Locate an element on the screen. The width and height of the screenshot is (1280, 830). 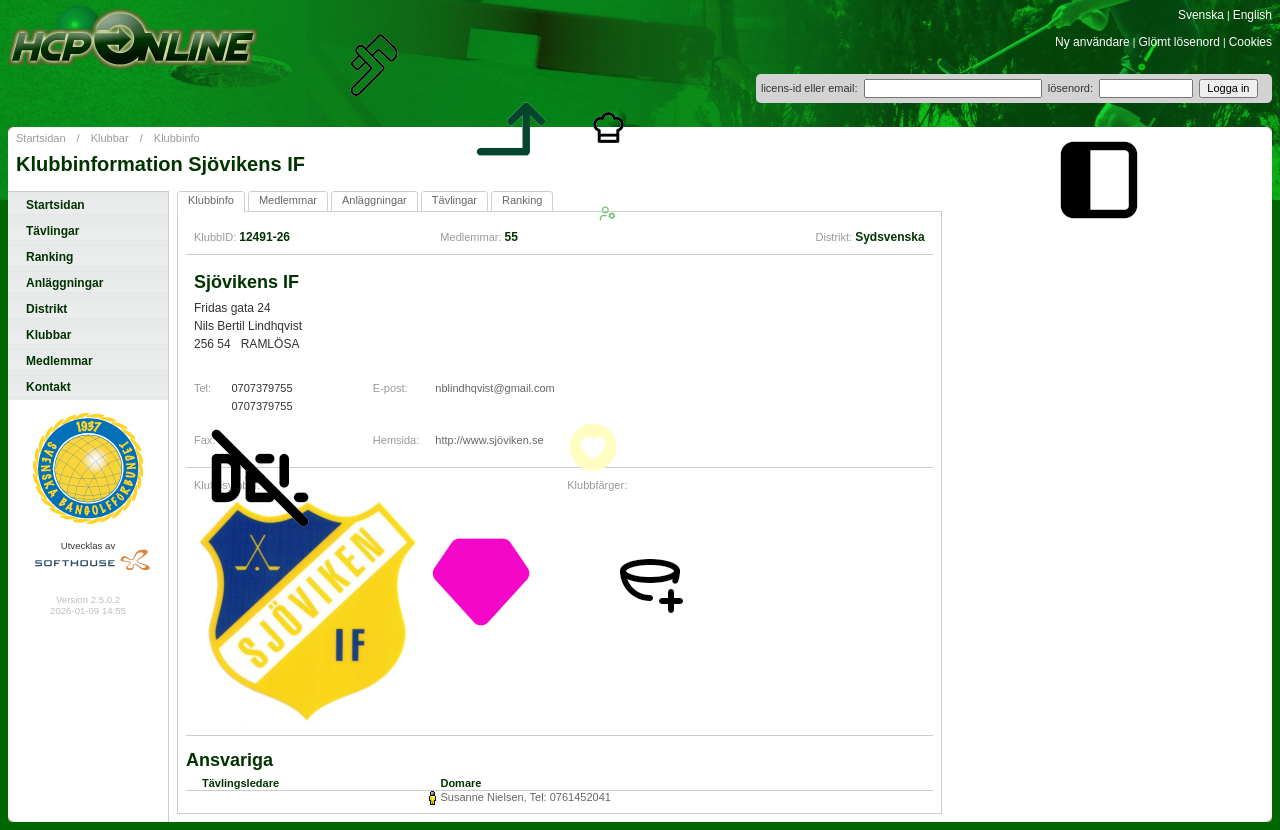
access cooking or recipe features is located at coordinates (608, 127).